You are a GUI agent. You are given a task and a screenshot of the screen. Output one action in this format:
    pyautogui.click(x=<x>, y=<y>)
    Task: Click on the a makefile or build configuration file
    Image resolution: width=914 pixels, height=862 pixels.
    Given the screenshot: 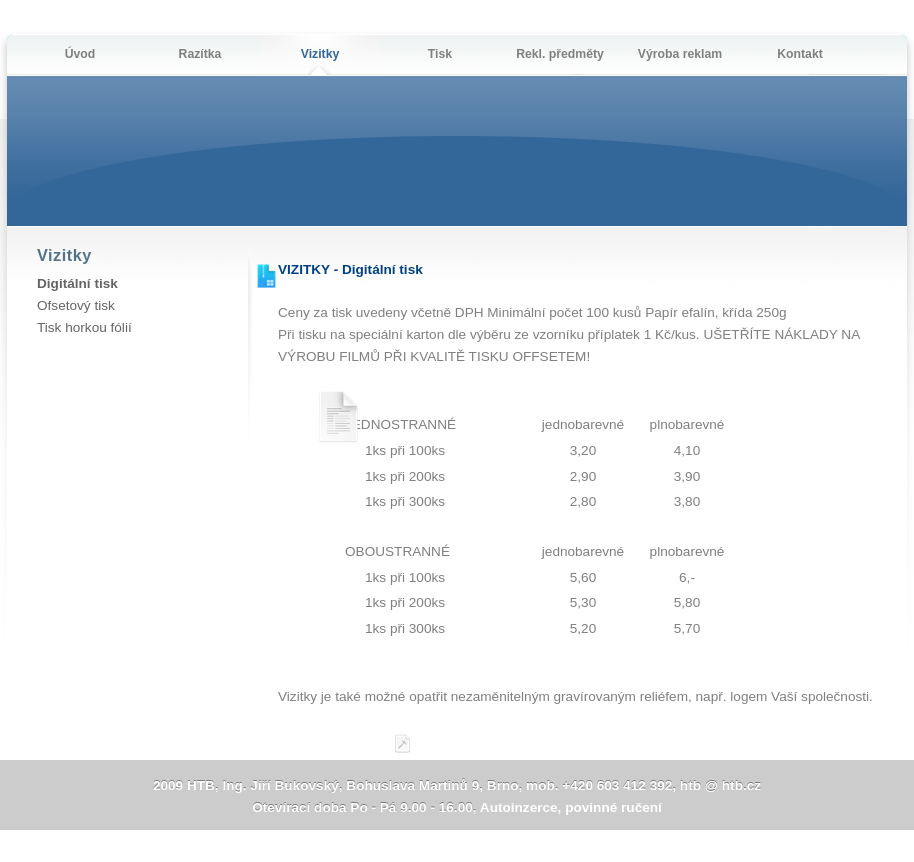 What is the action you would take?
    pyautogui.click(x=402, y=743)
    